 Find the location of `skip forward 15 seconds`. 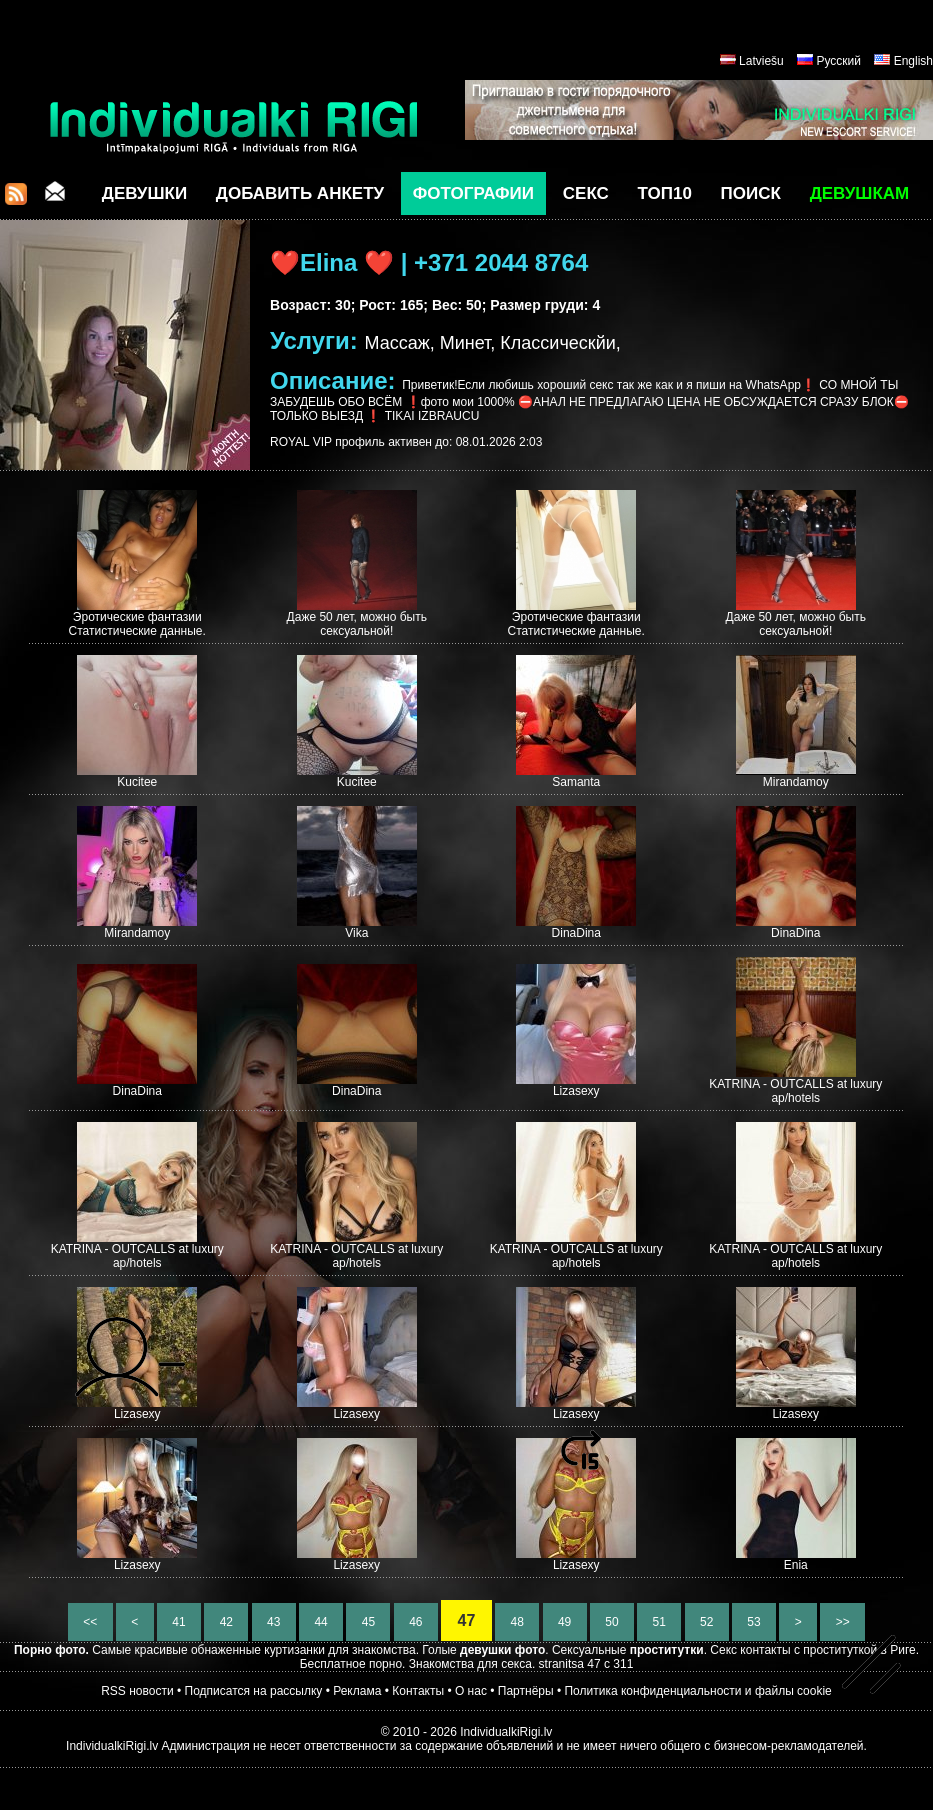

skip forward 15 seconds is located at coordinates (582, 1451).